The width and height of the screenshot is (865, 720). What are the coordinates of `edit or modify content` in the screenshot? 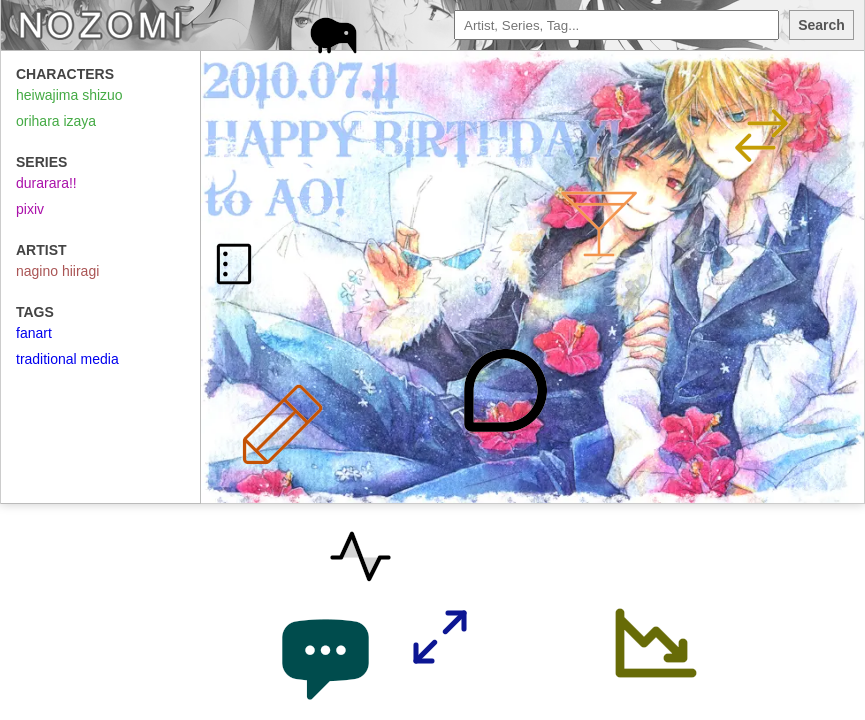 It's located at (281, 426).